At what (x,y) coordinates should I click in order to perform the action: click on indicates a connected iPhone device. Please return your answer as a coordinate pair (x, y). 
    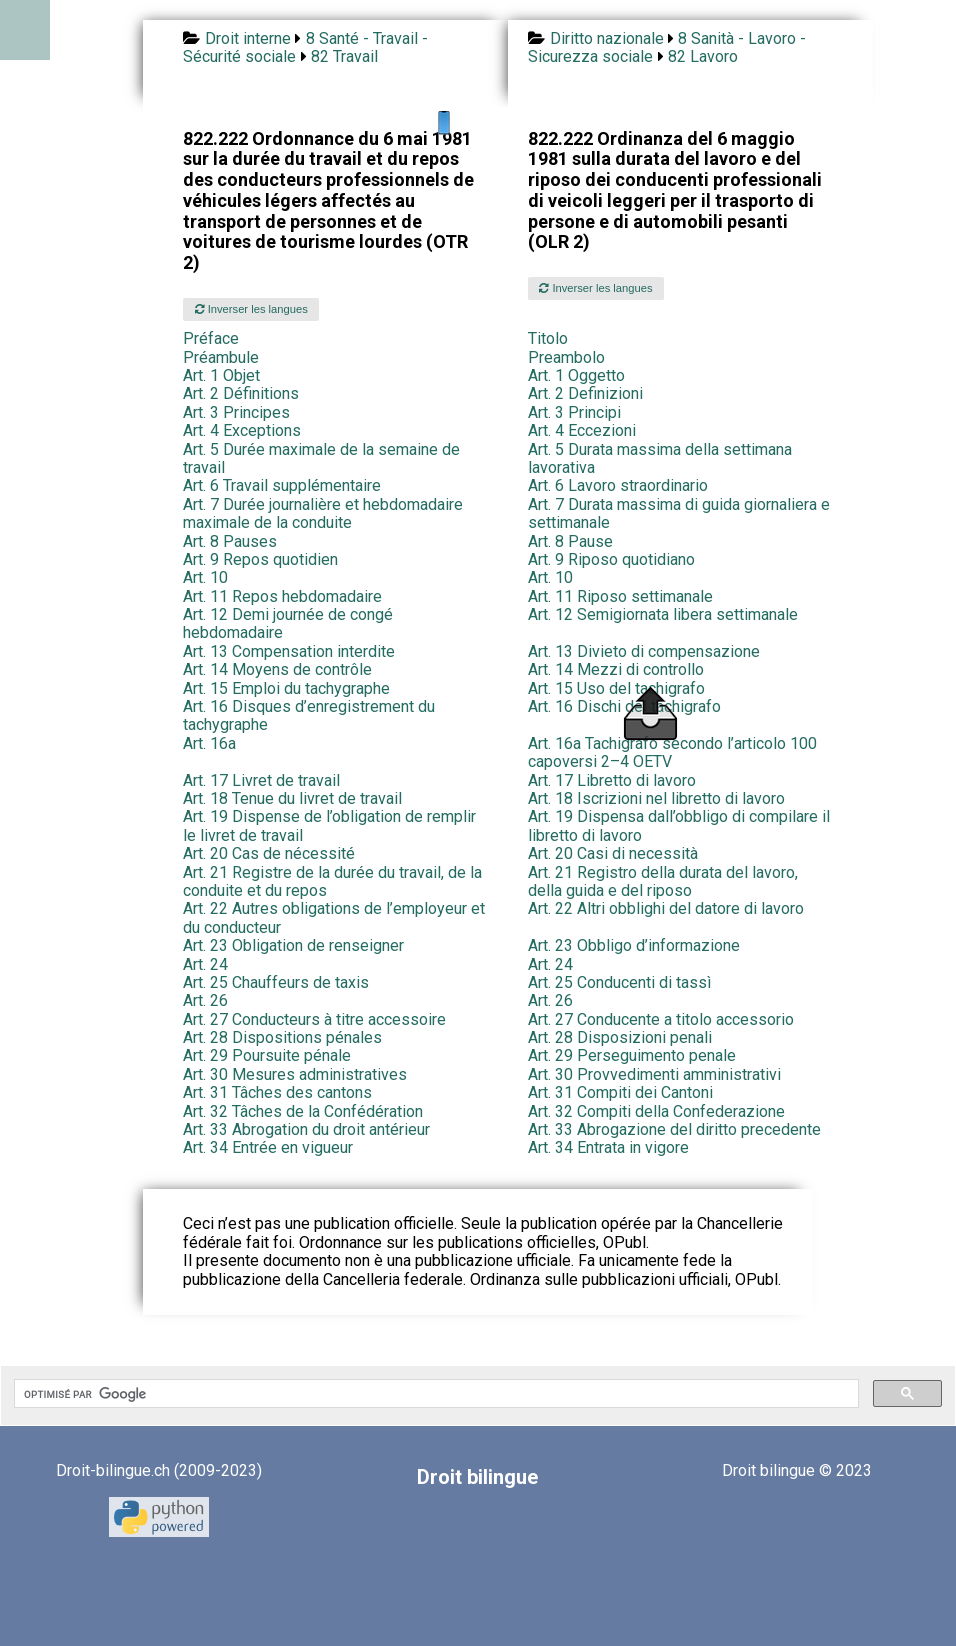
    Looking at the image, I should click on (444, 123).